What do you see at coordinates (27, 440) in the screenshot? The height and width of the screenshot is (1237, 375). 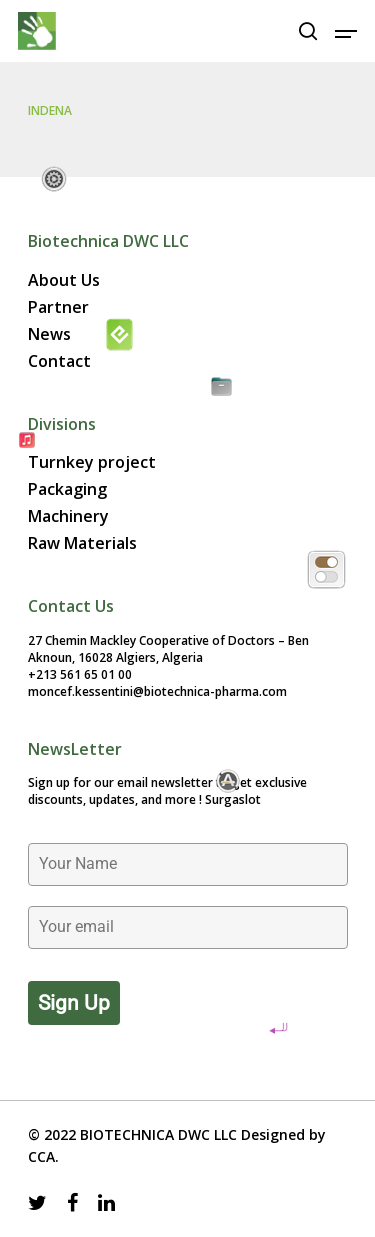 I see `open the gnome music app` at bounding box center [27, 440].